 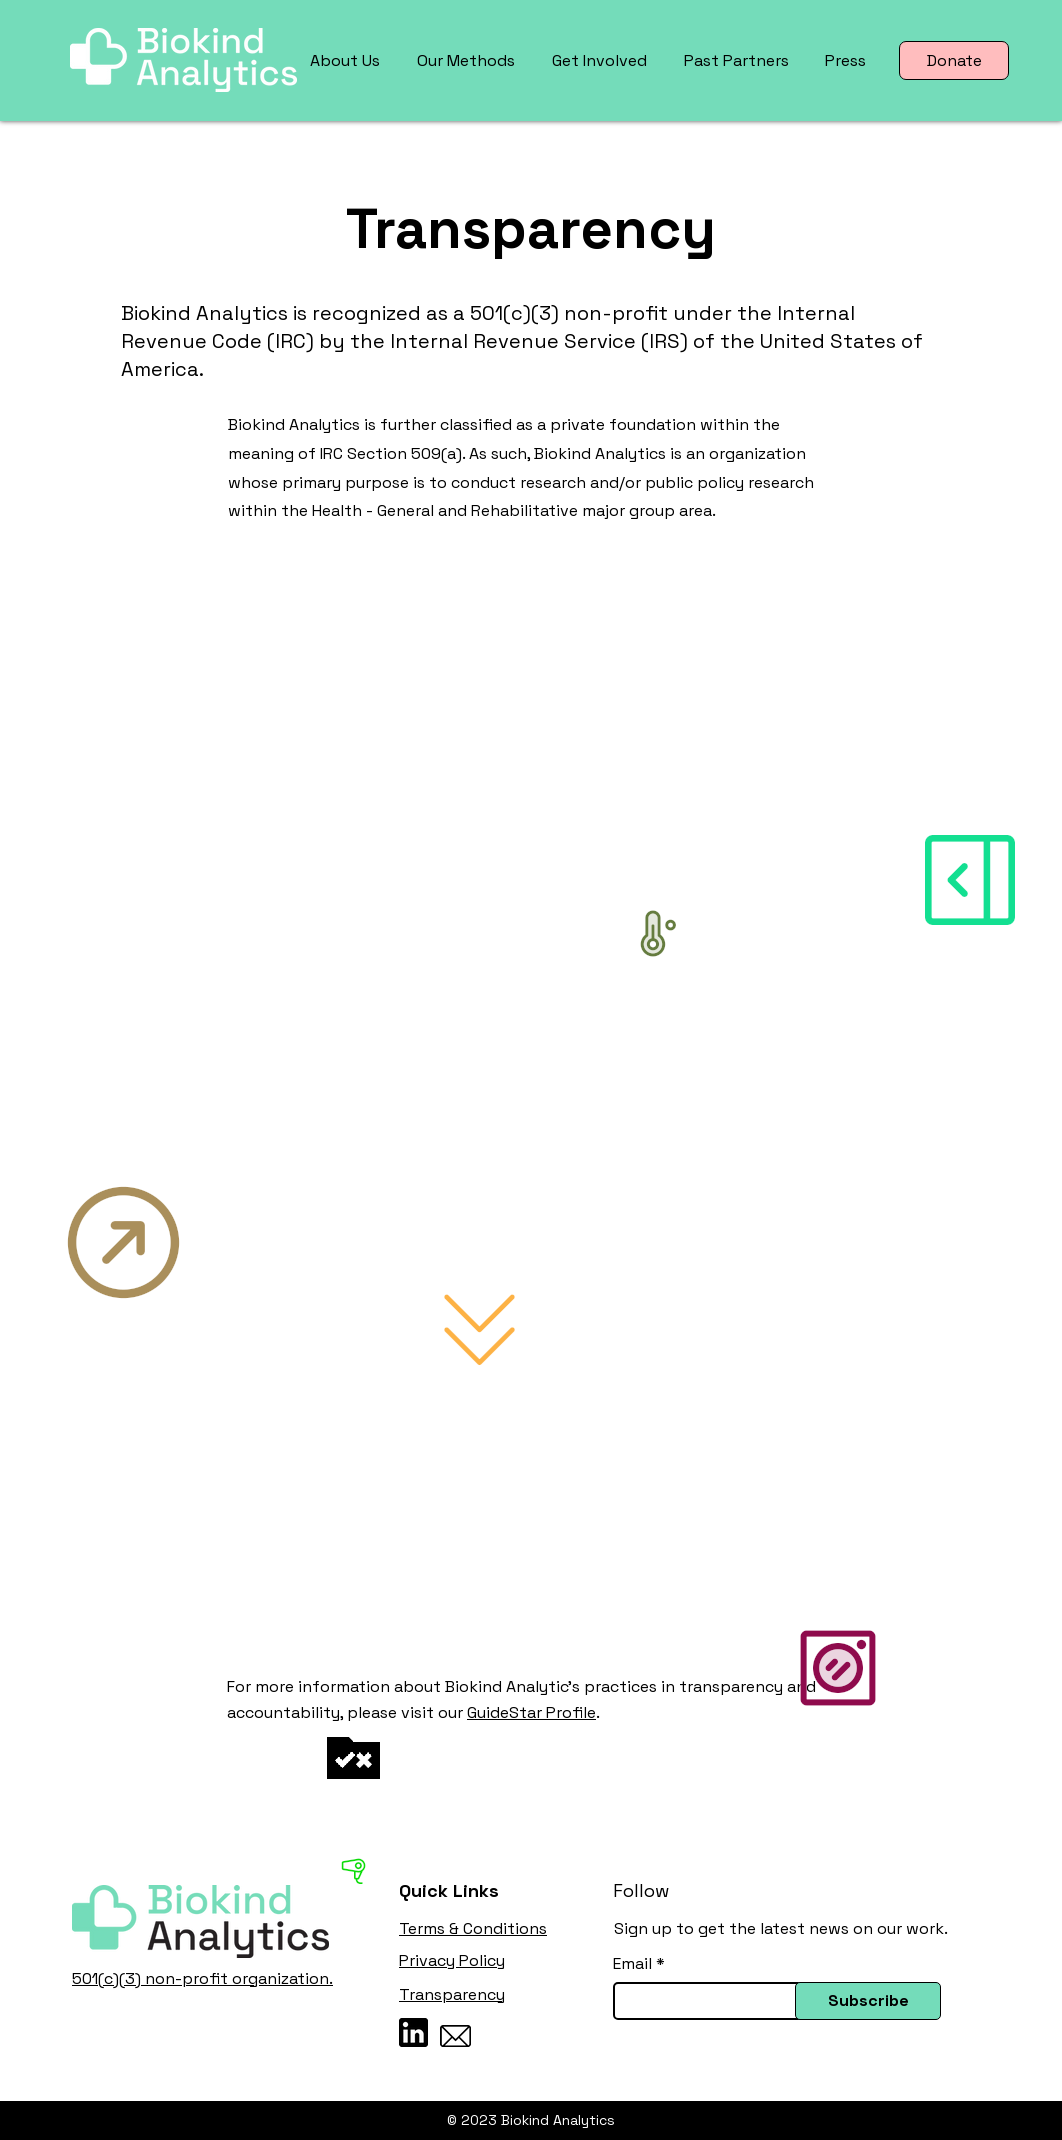 I want to click on open link in new tab or window, so click(x=123, y=1242).